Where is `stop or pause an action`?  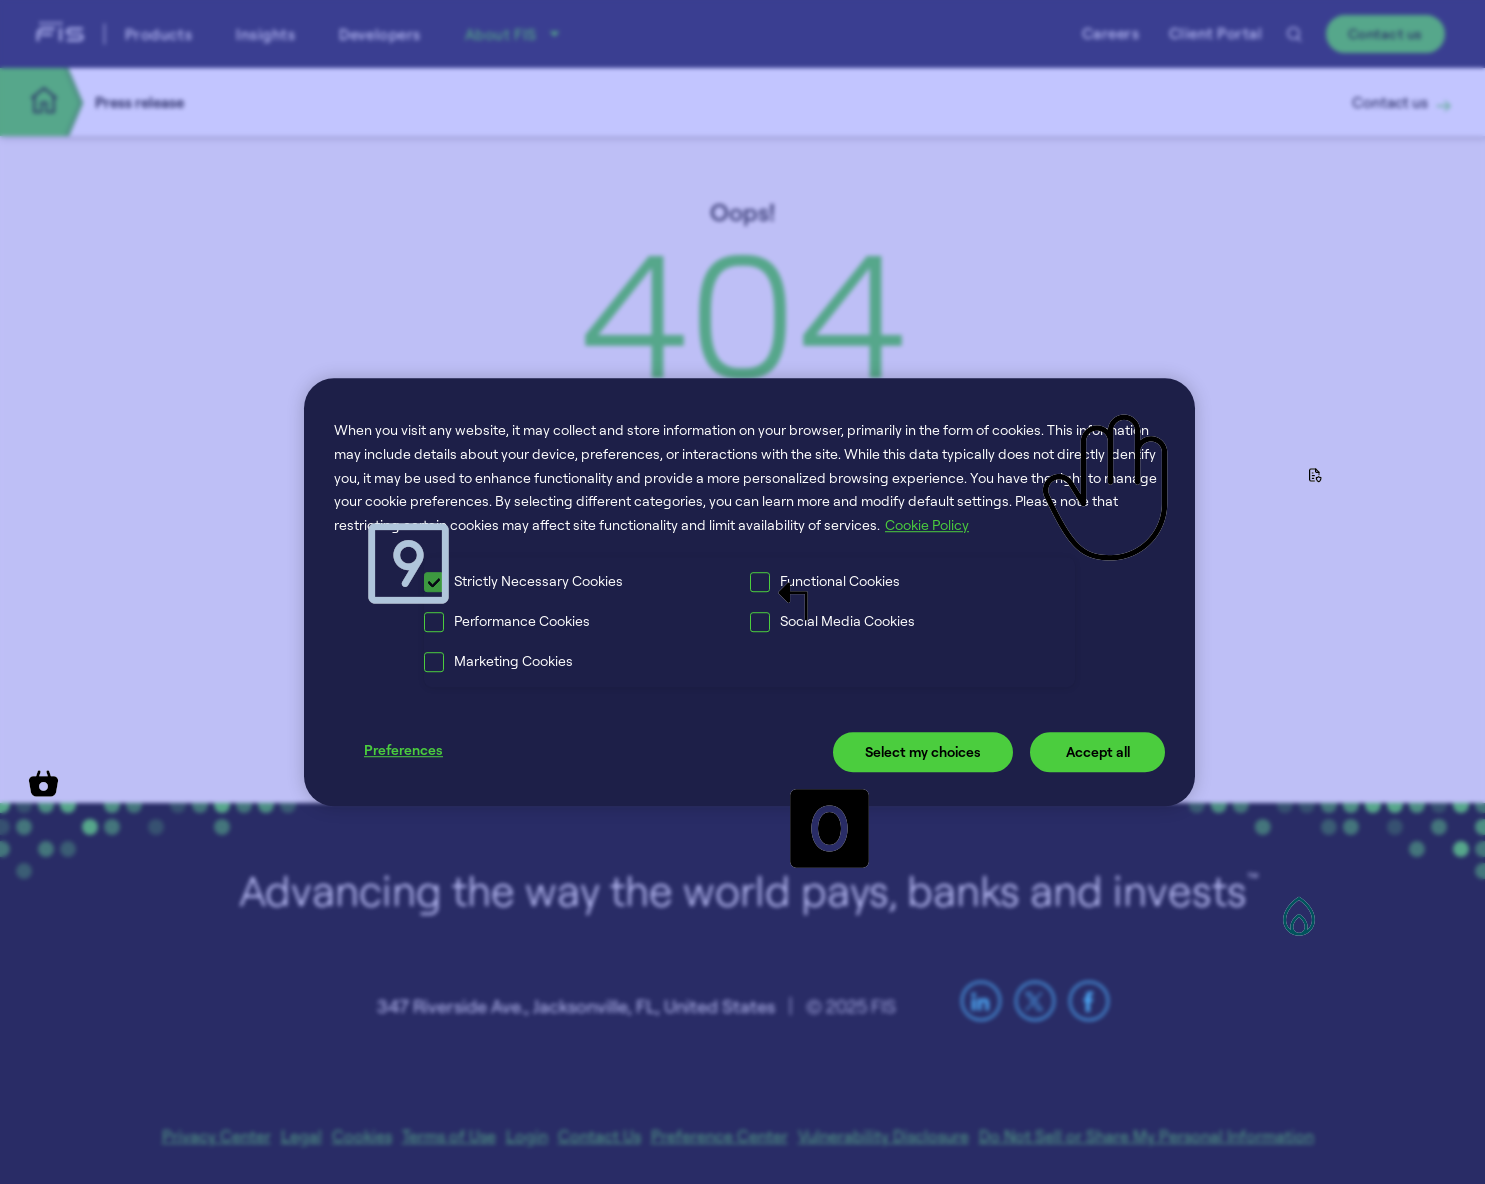 stop or pause an action is located at coordinates (1110, 487).